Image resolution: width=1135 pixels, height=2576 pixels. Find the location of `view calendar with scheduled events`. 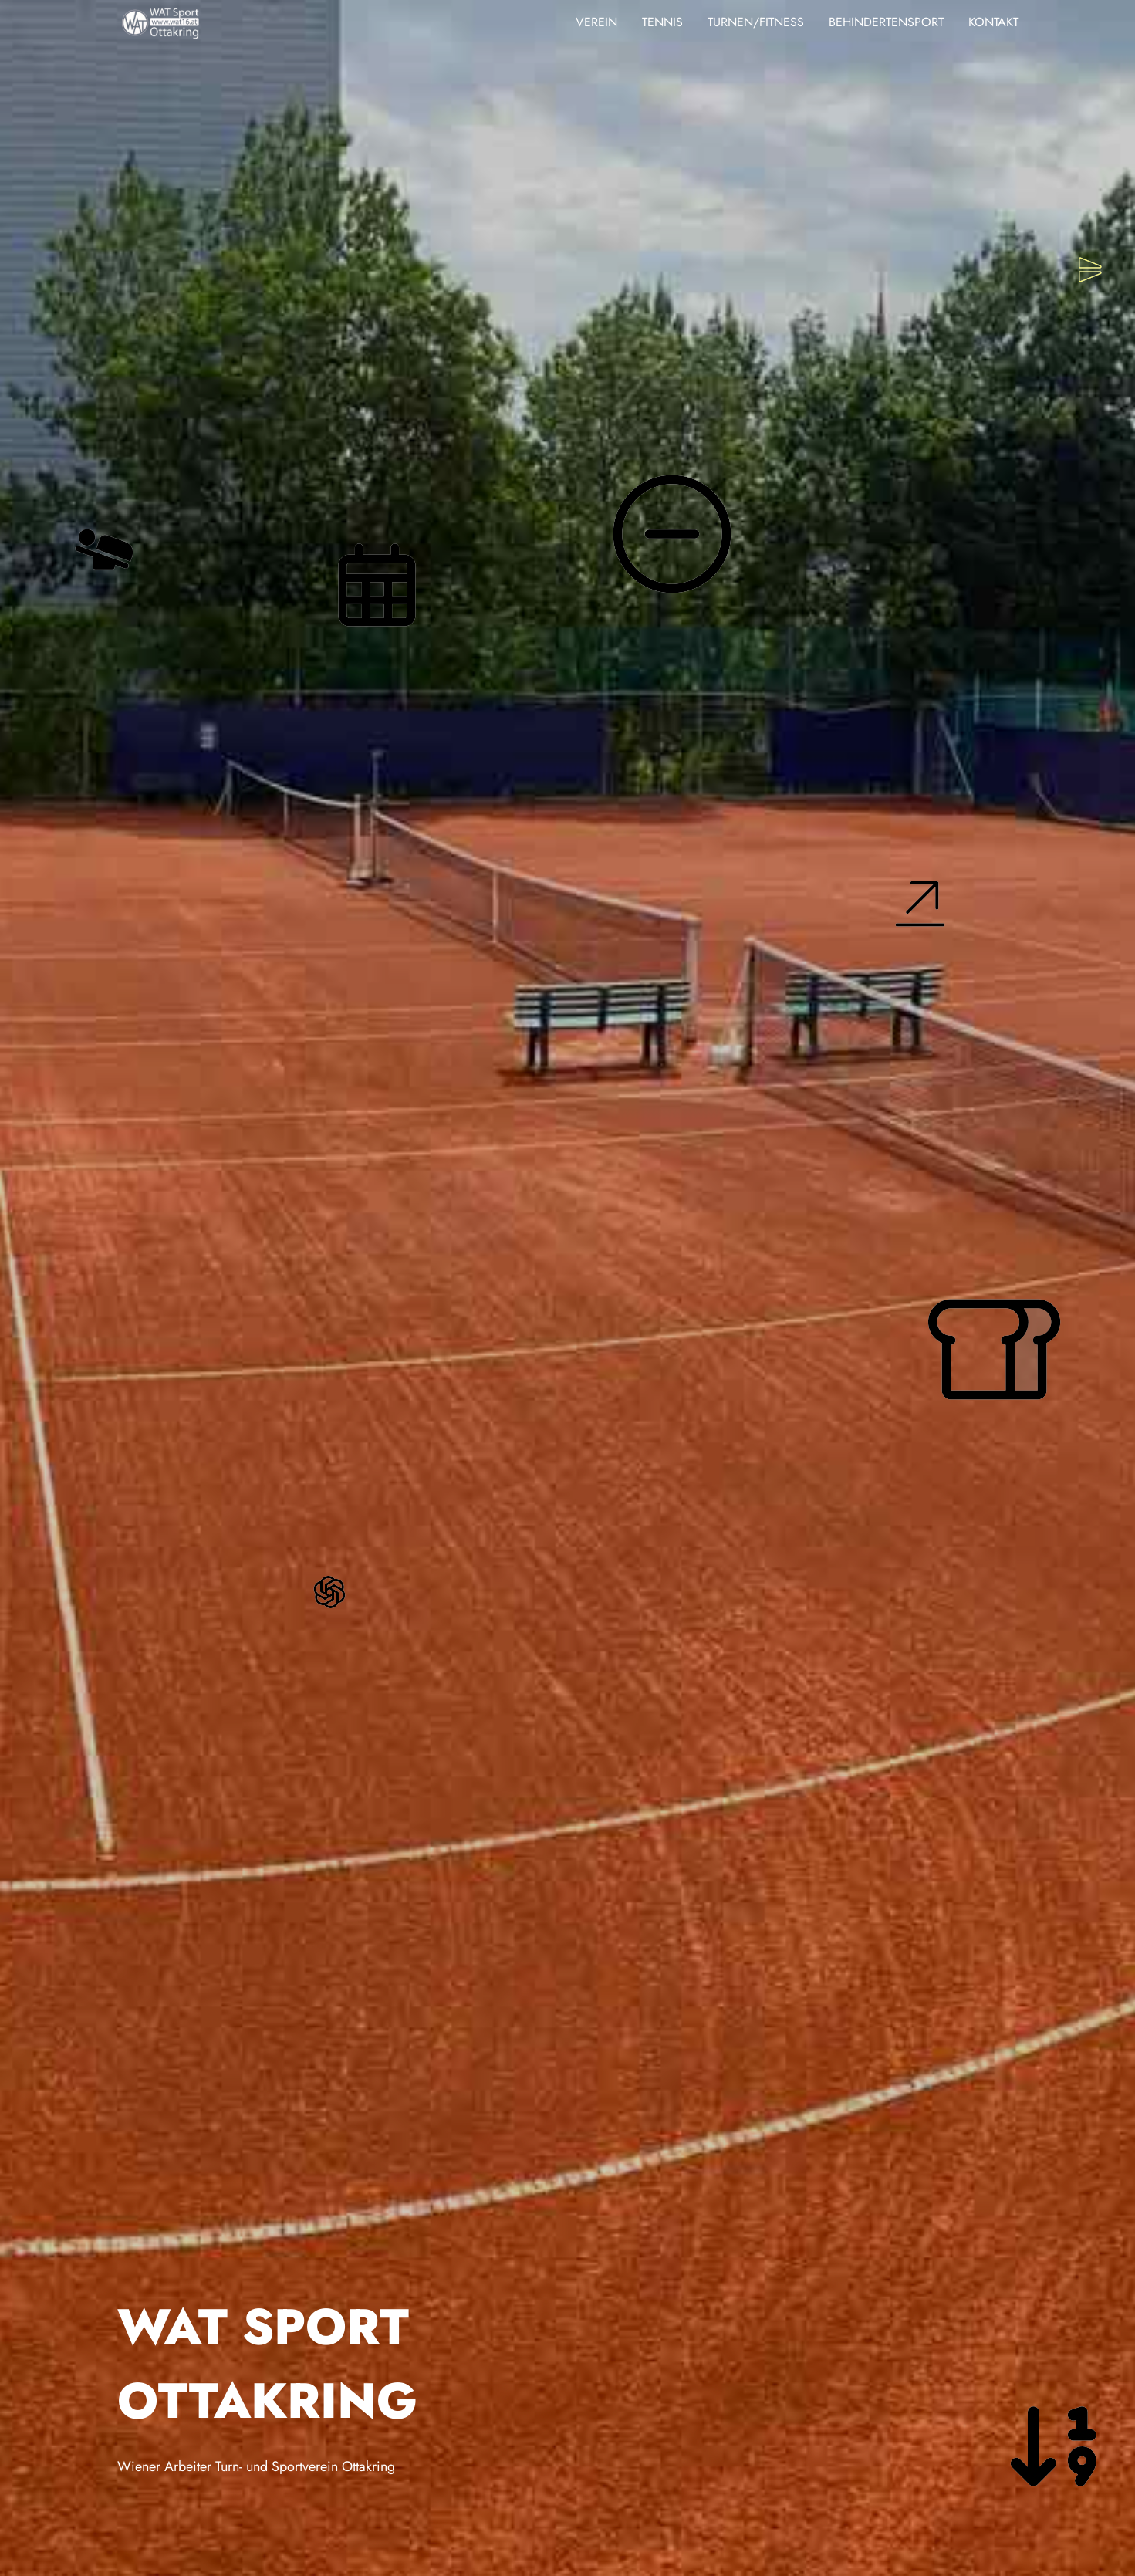

view calendar with scheduled events is located at coordinates (377, 587).